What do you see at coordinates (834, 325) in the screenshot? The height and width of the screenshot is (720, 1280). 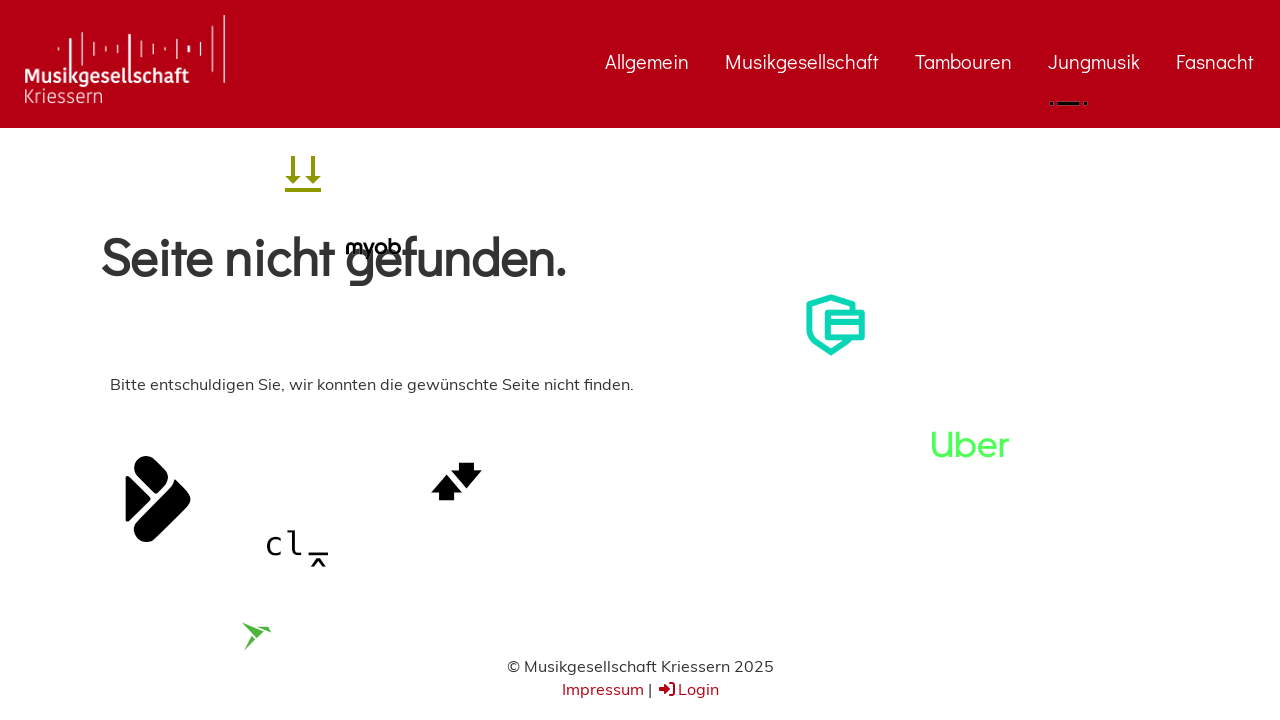 I see `indicates secure payment or transaction protection` at bounding box center [834, 325].